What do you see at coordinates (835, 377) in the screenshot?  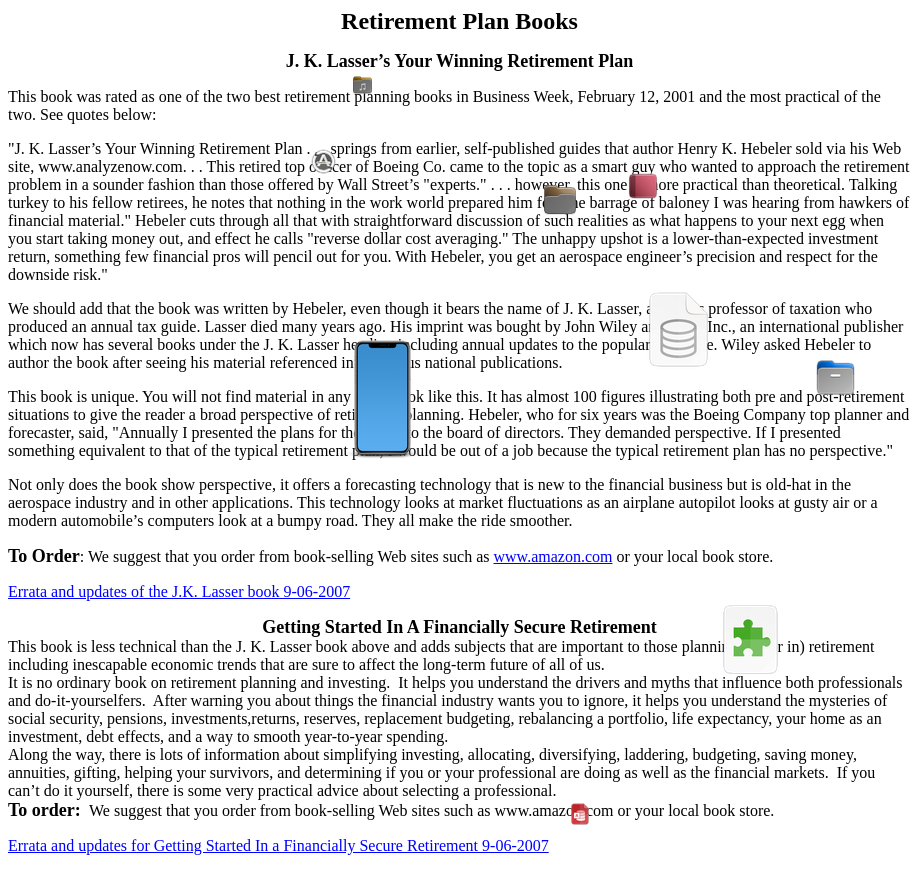 I see `open the file manager application` at bounding box center [835, 377].